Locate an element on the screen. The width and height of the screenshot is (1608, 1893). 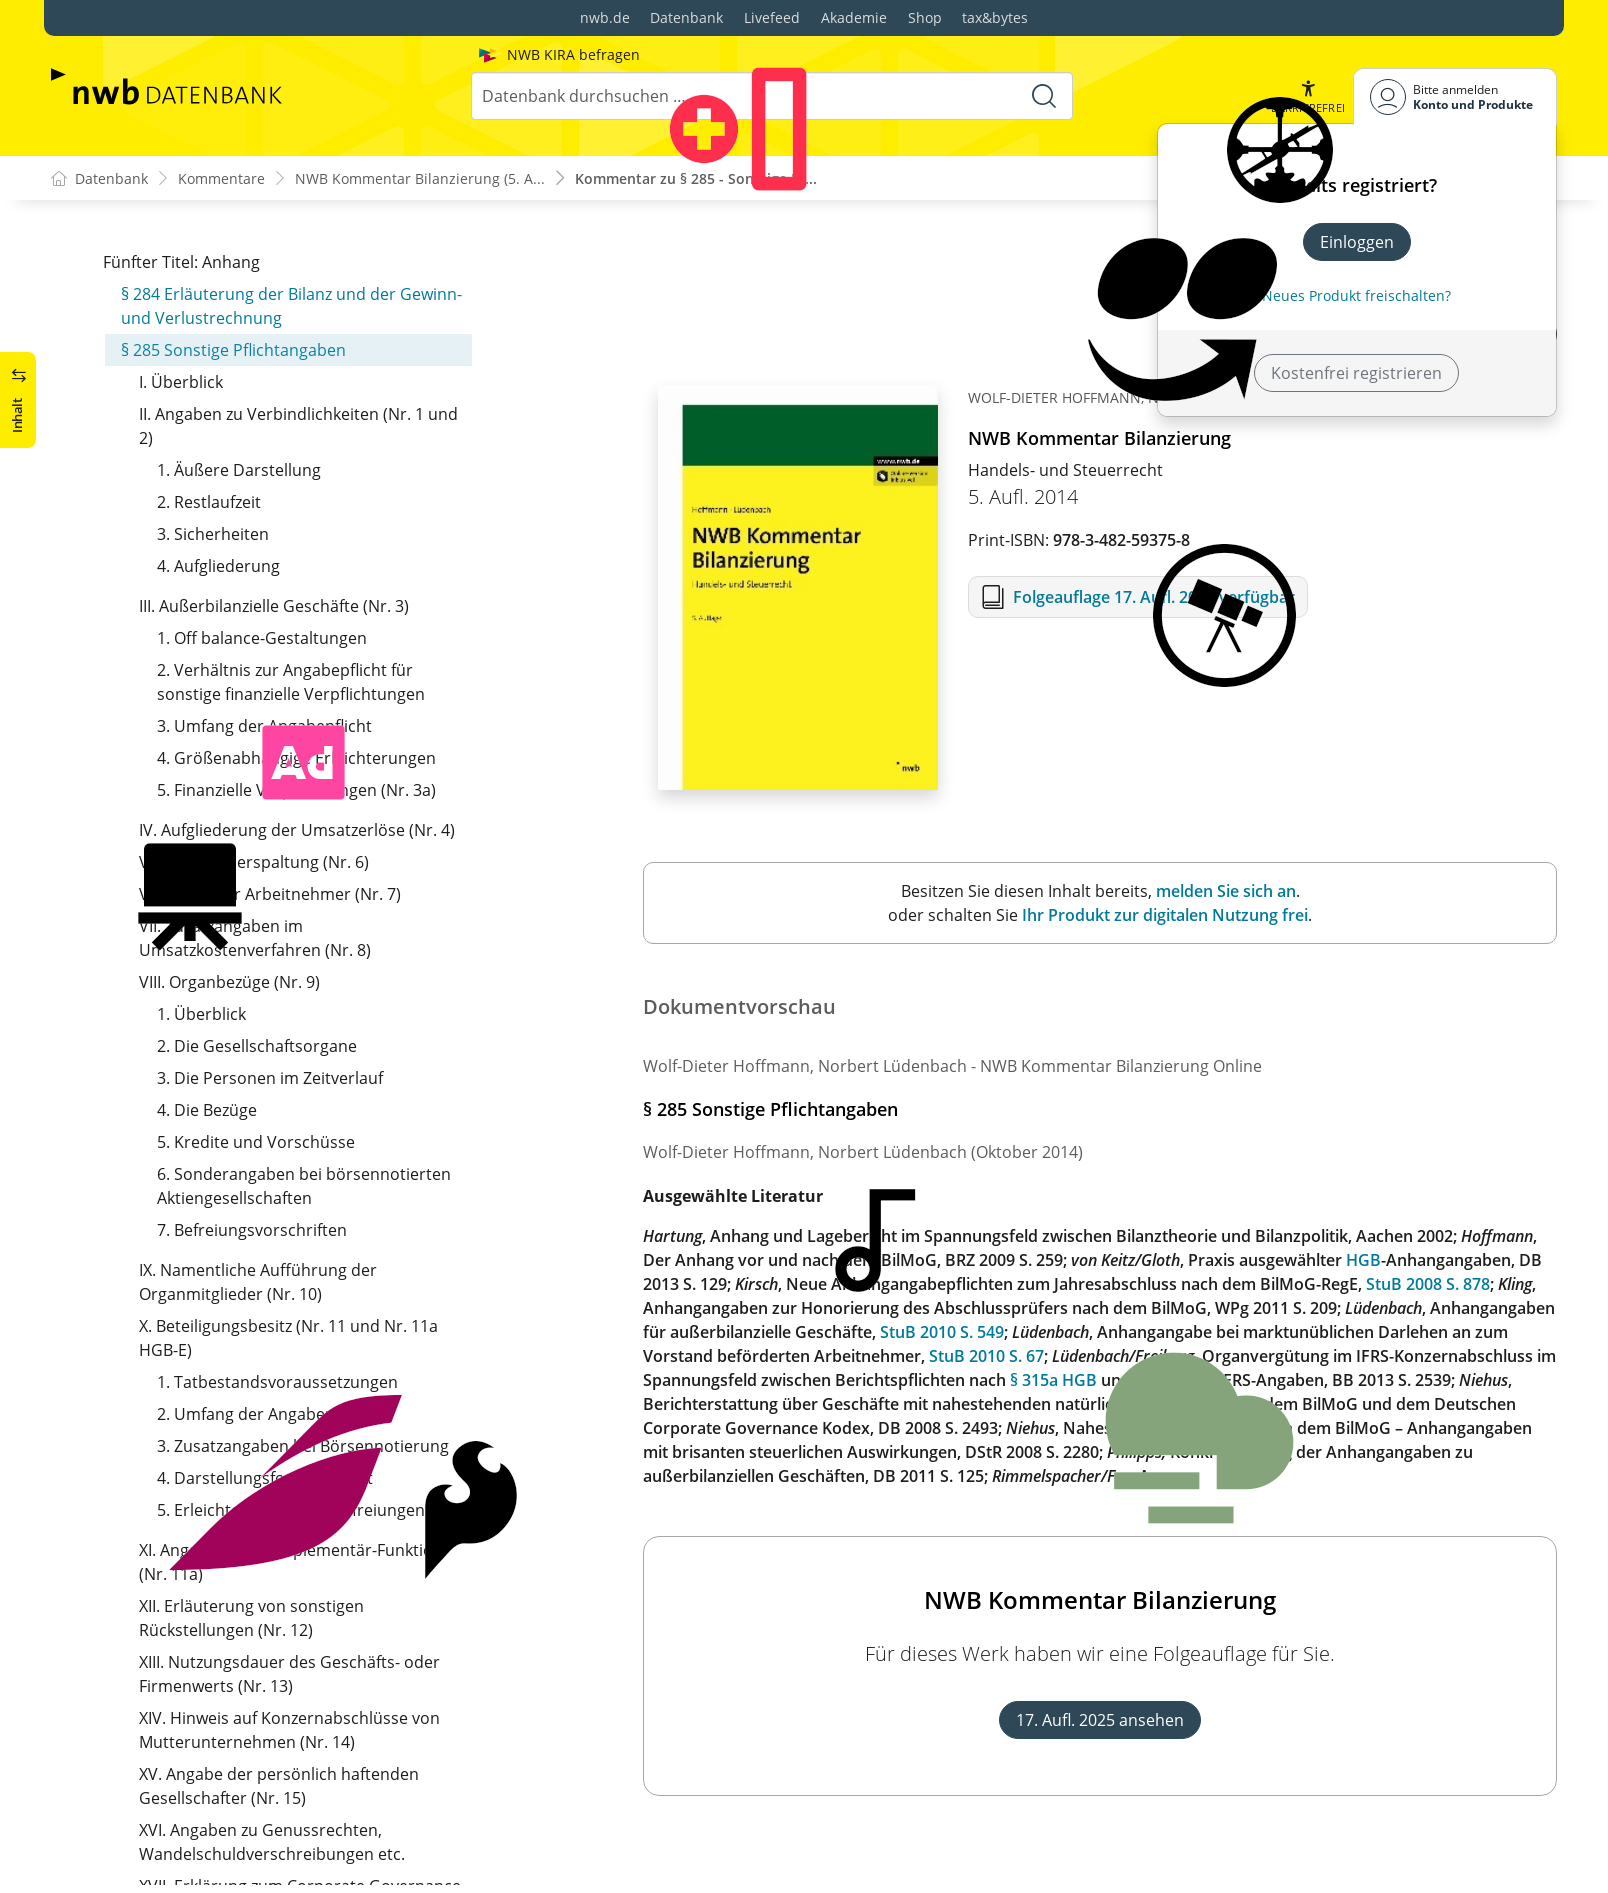
indicates sponsored or promotional content is located at coordinates (303, 762).